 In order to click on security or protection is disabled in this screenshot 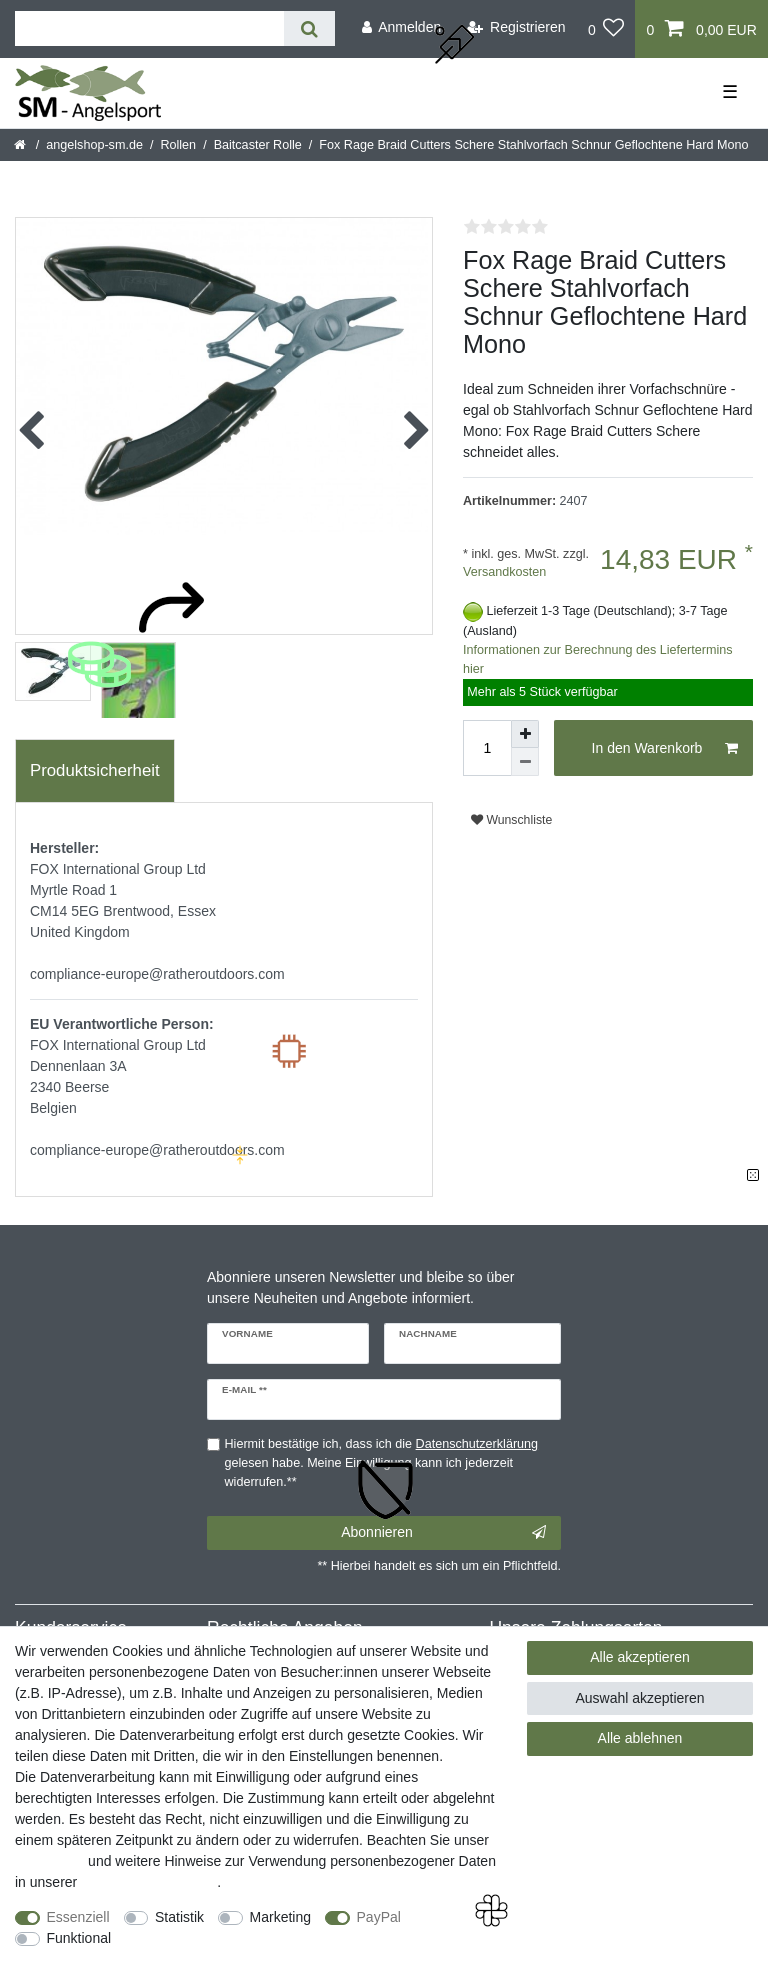, I will do `click(385, 1487)`.